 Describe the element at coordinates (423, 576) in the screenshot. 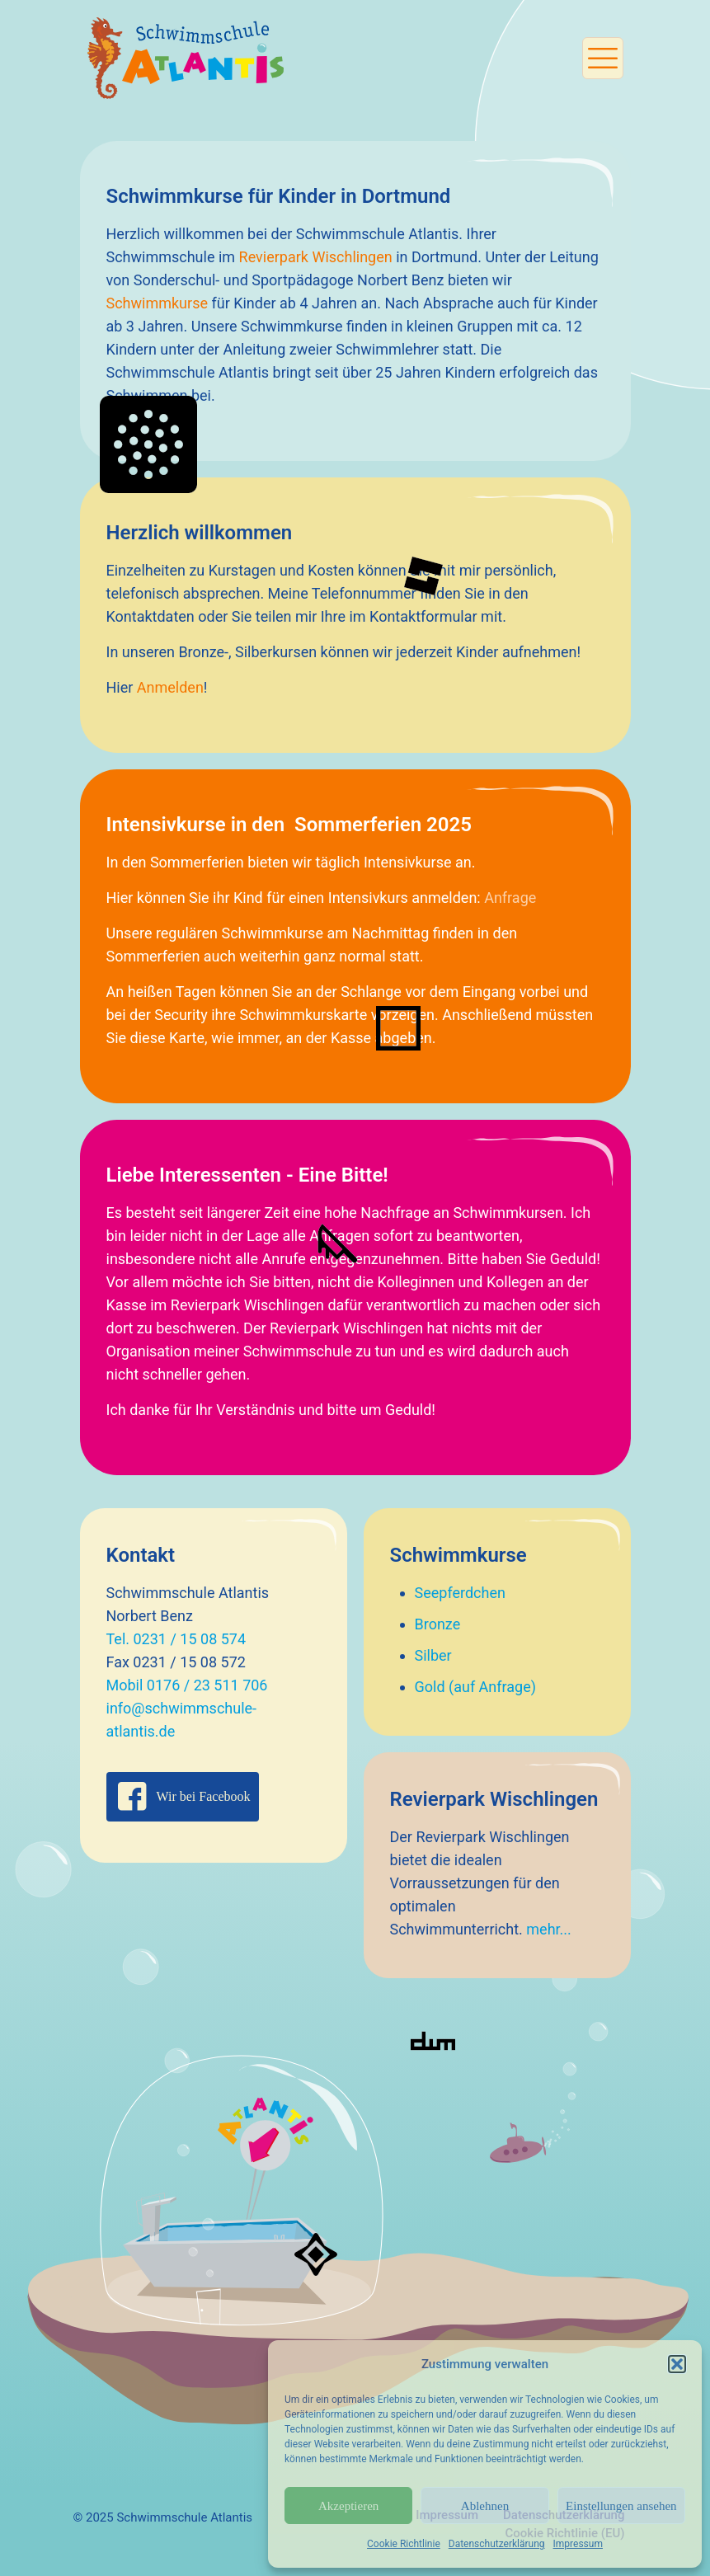

I see `open Roblox Studio` at that location.